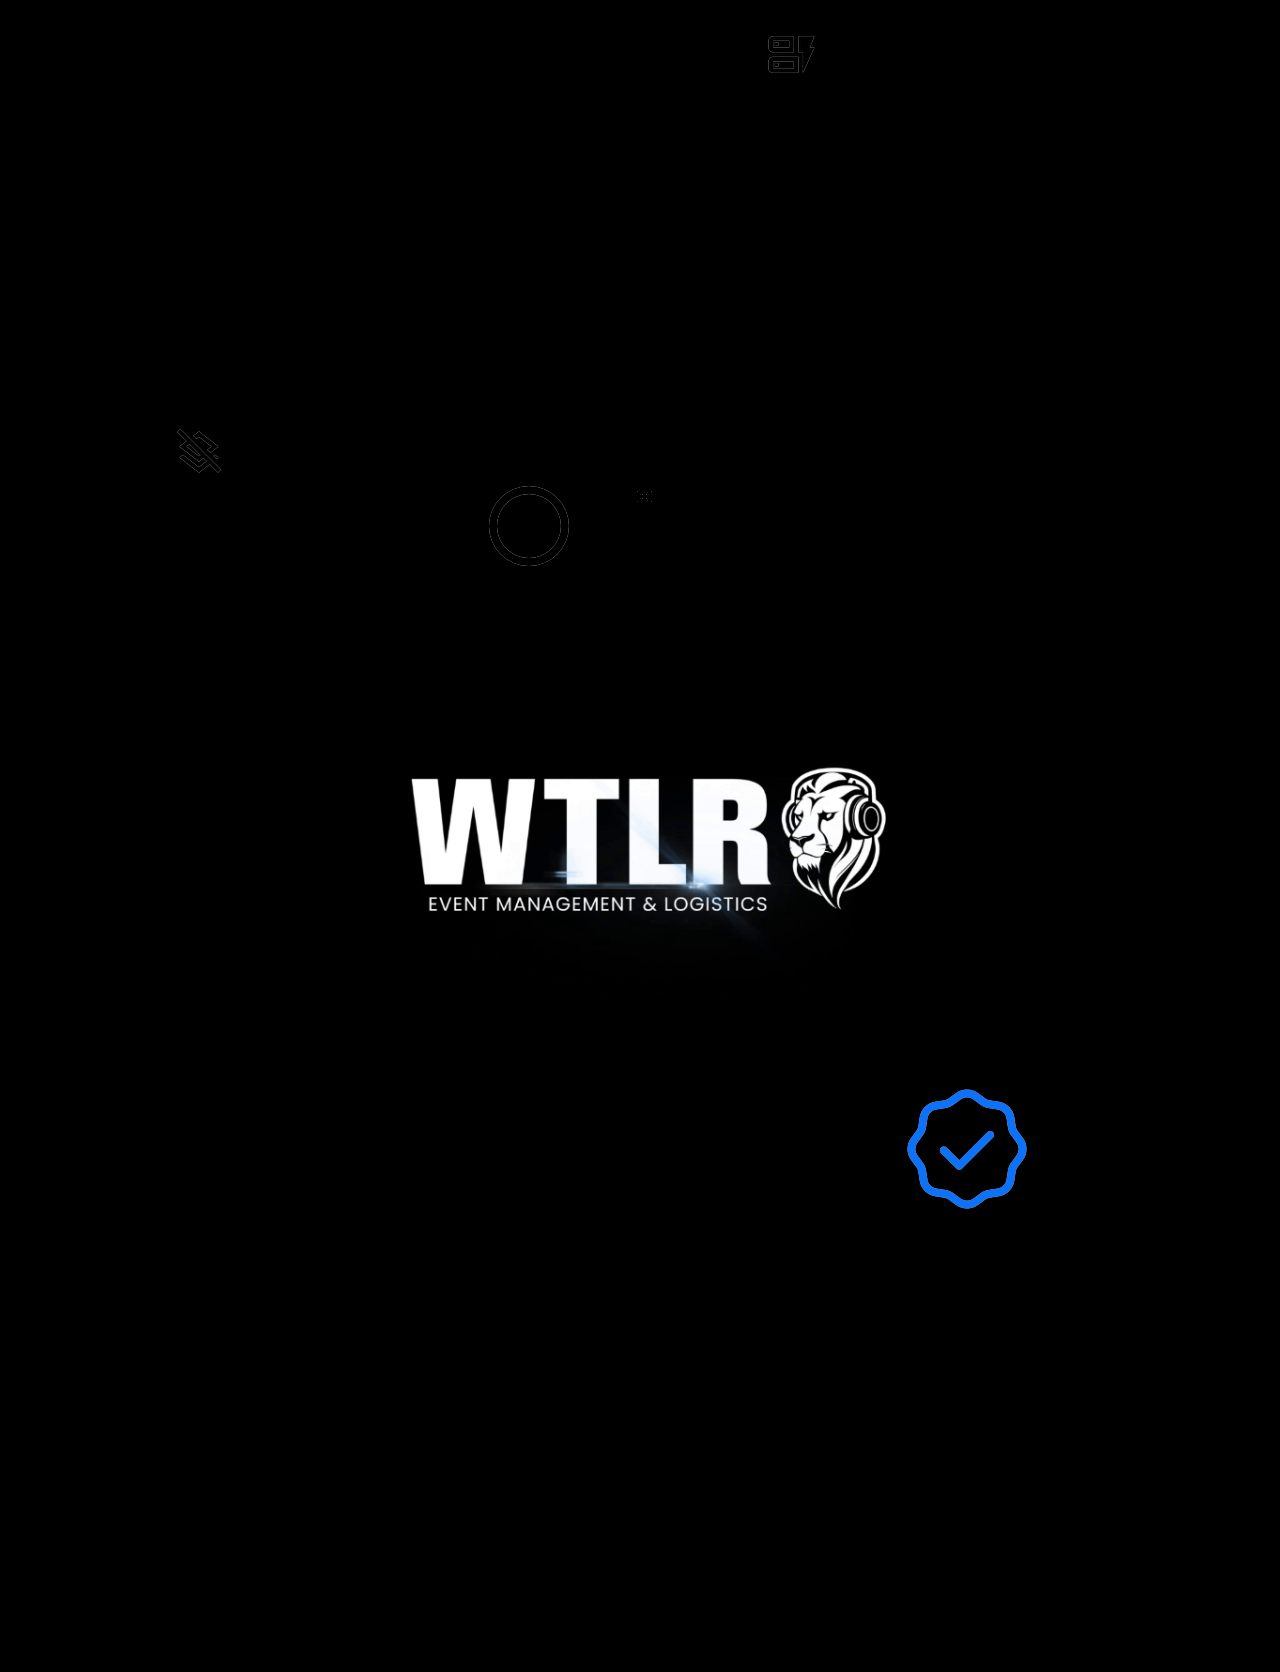 The width and height of the screenshot is (1280, 1672). I want to click on find nearby convenience stores, so click(171, 1547).